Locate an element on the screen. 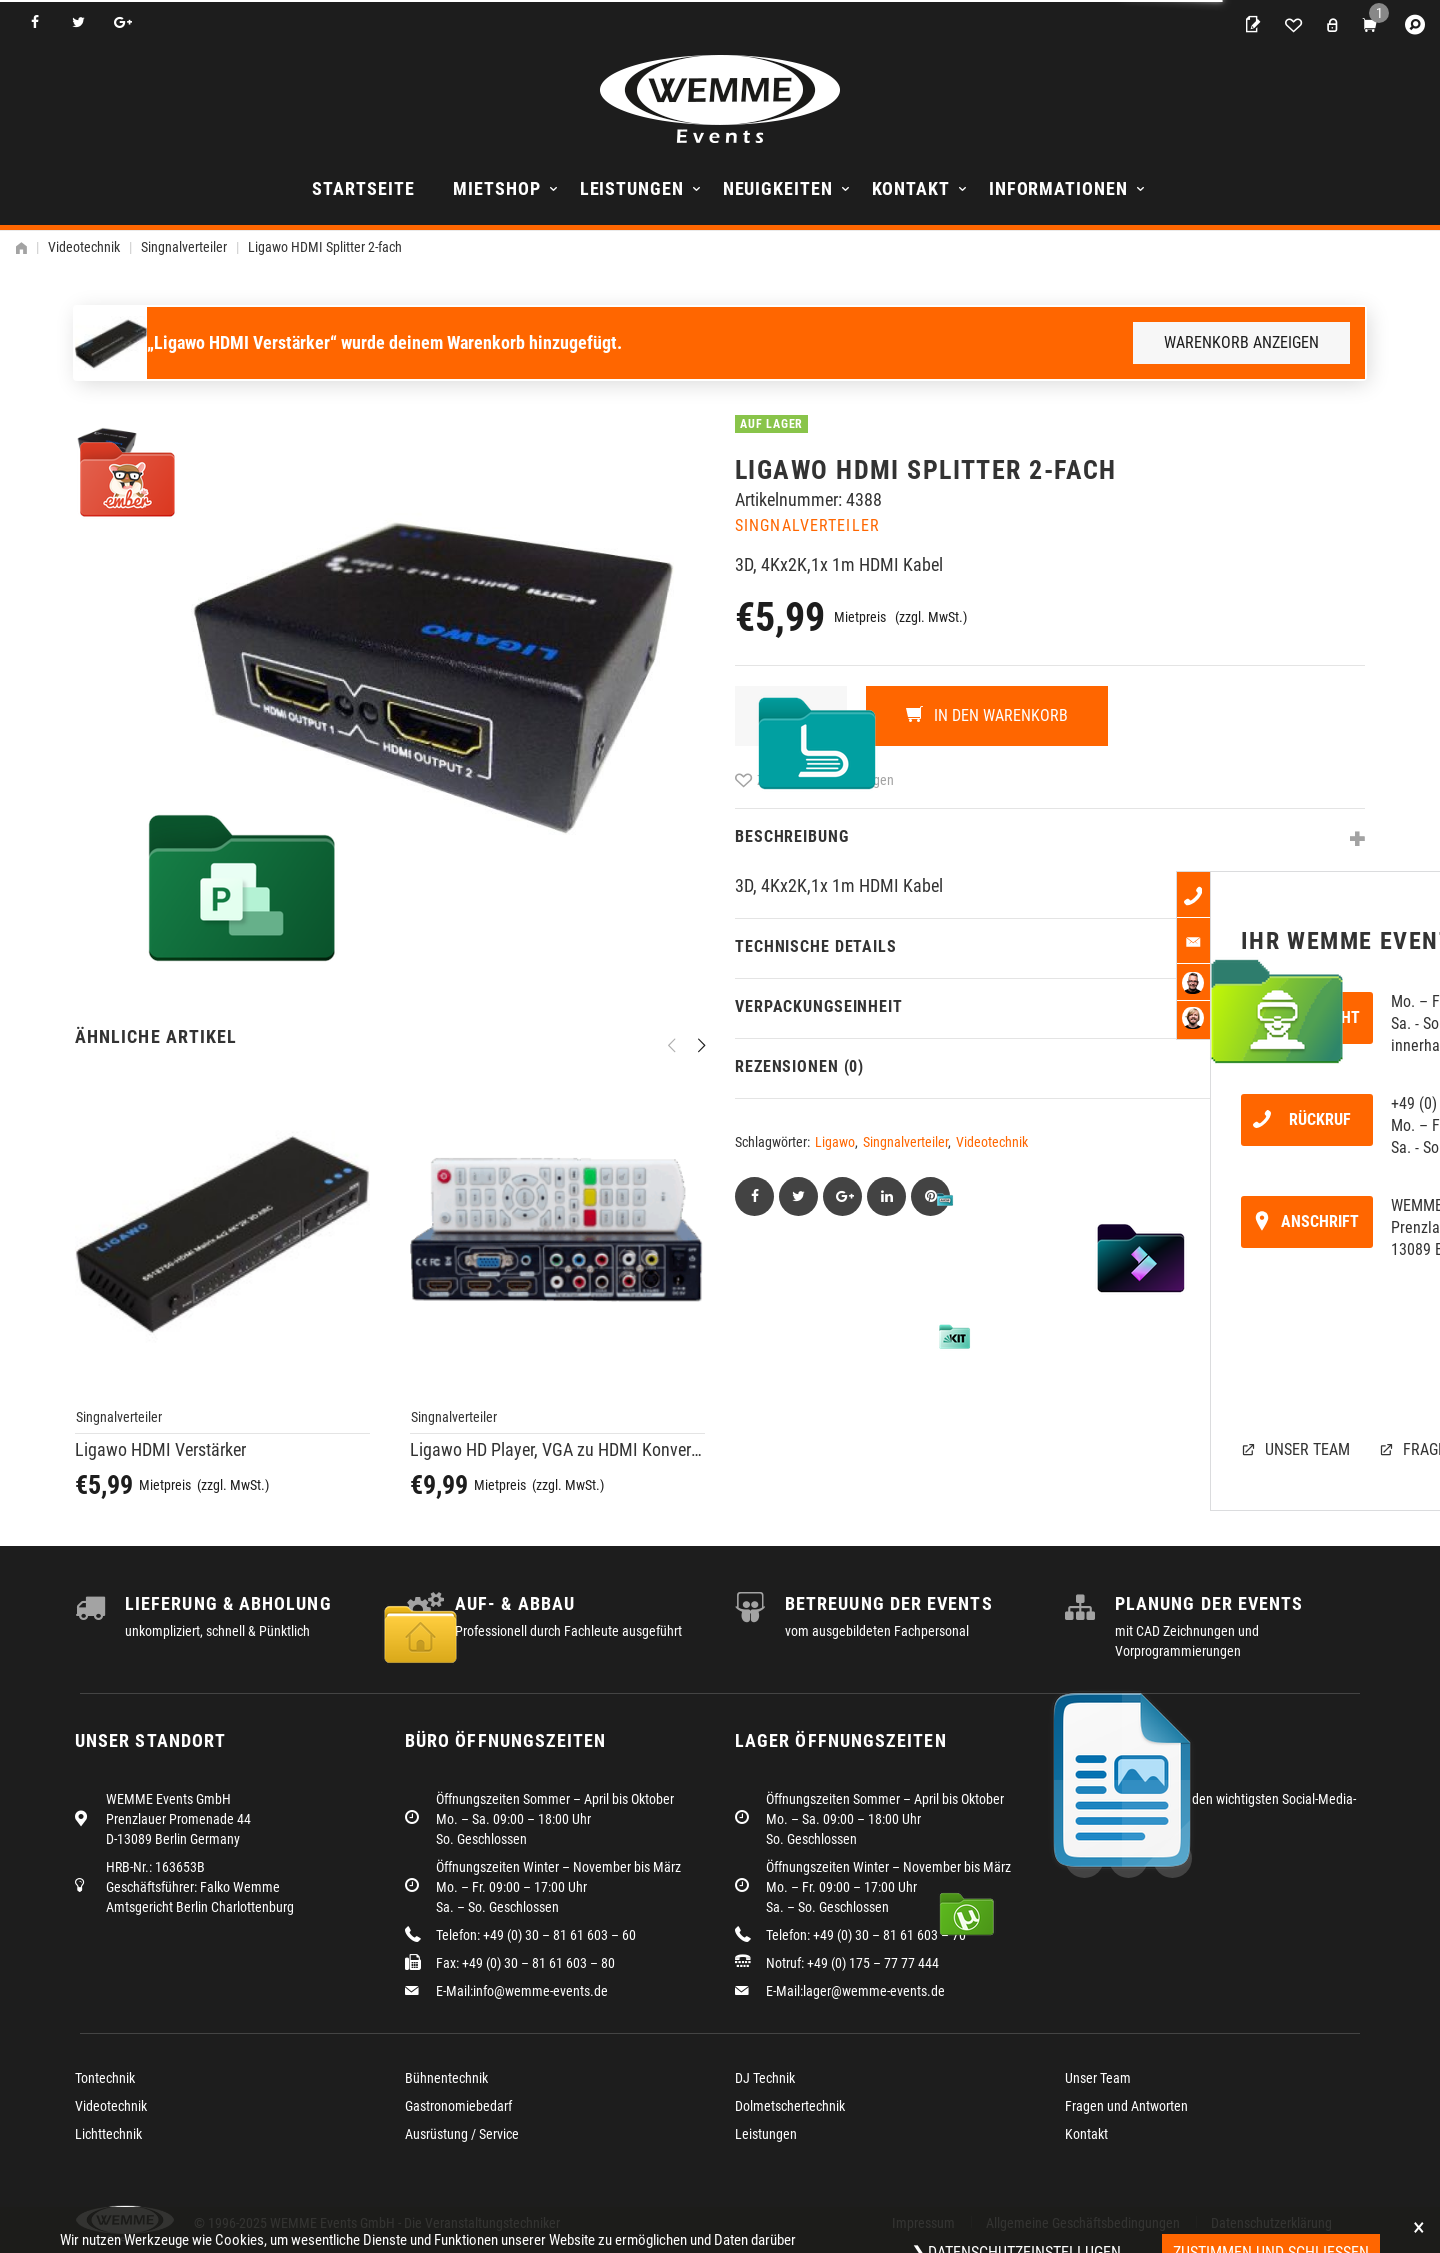 The height and width of the screenshot is (2253, 1440). open wondershare filmora go project files is located at coordinates (1140, 1260).